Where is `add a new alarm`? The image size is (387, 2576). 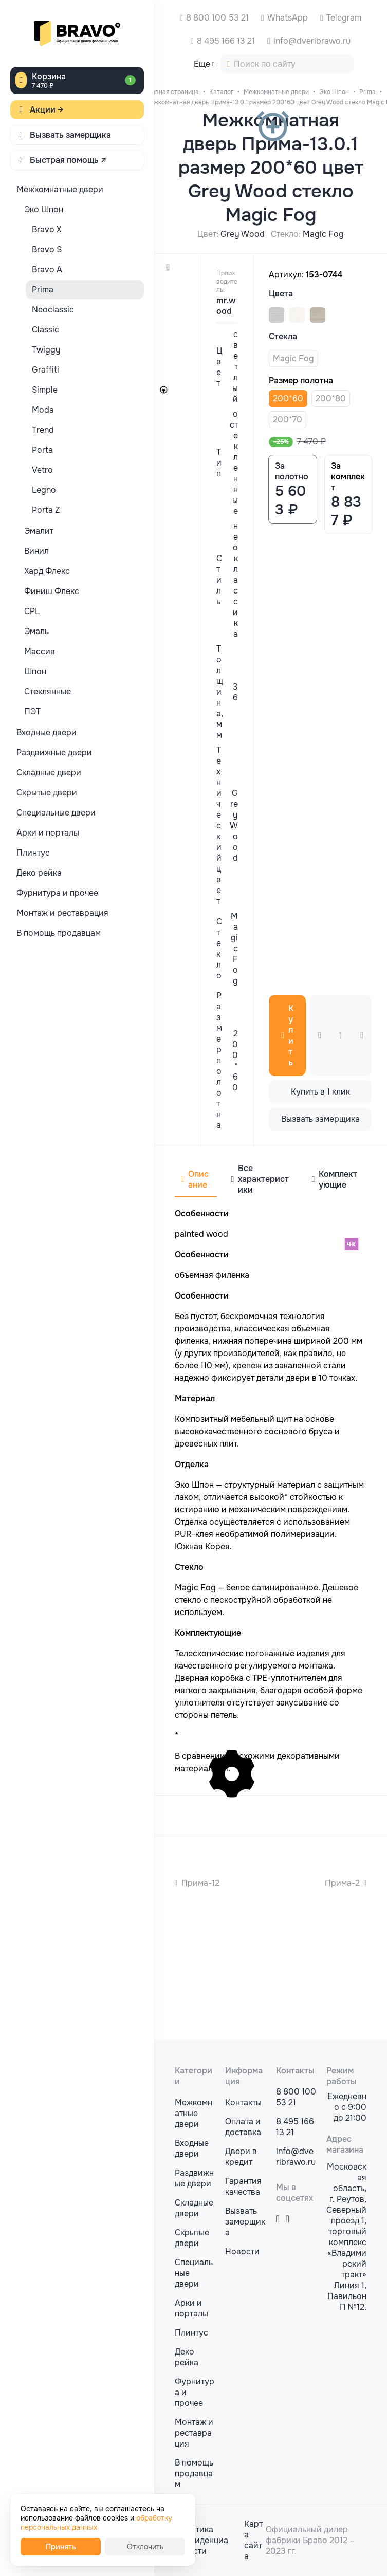
add a new alarm is located at coordinates (273, 125).